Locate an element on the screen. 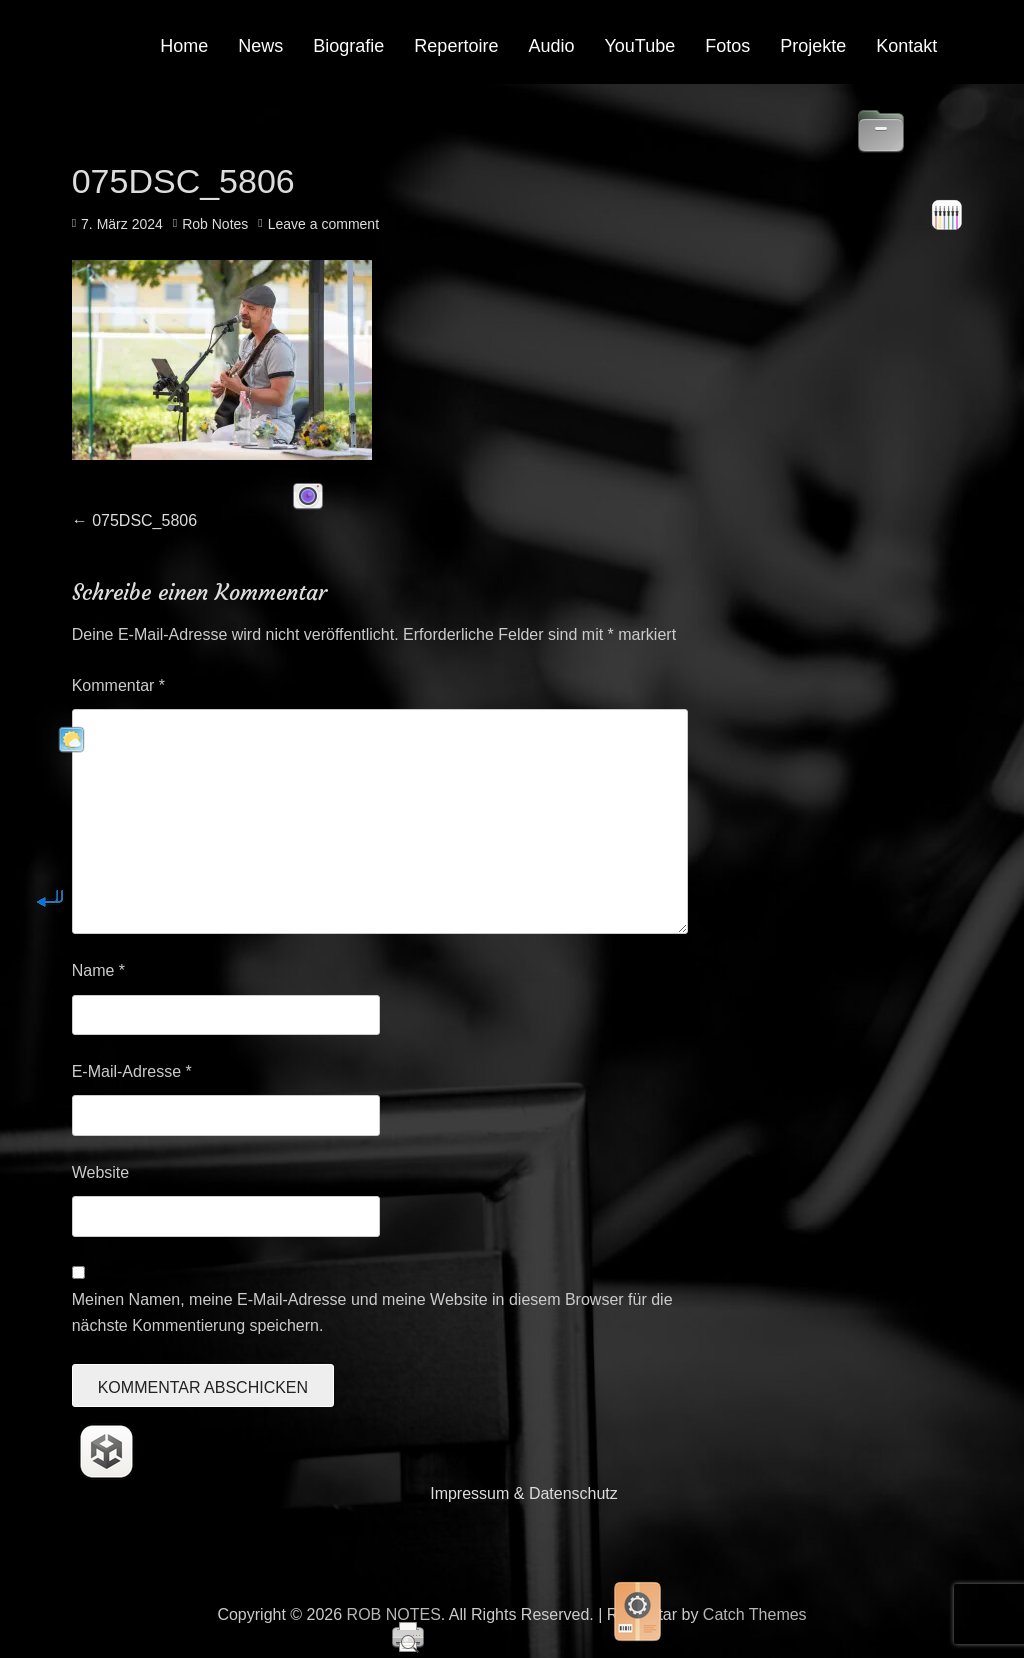  software package being configured or installed is located at coordinates (637, 1611).